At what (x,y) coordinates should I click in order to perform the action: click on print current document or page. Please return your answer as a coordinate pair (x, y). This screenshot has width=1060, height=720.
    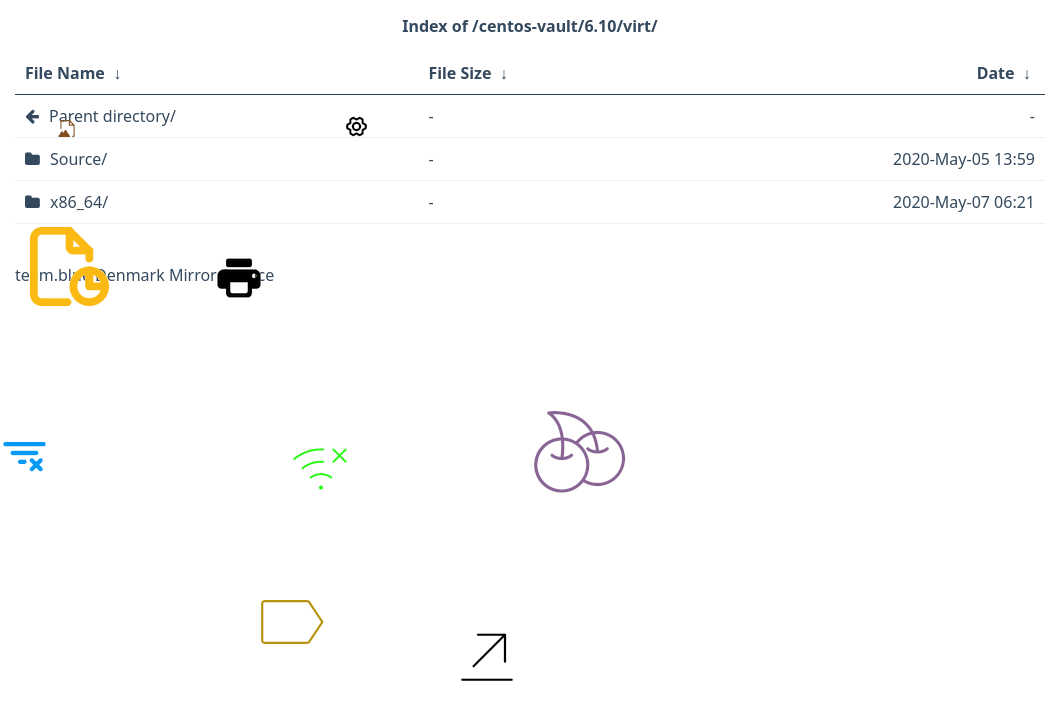
    Looking at the image, I should click on (239, 278).